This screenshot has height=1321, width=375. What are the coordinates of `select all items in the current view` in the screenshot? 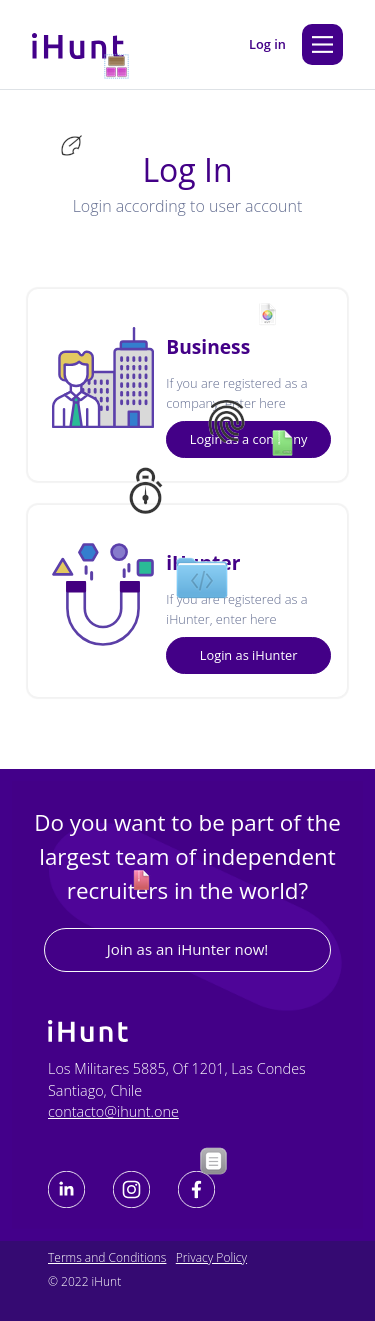 It's located at (116, 66).